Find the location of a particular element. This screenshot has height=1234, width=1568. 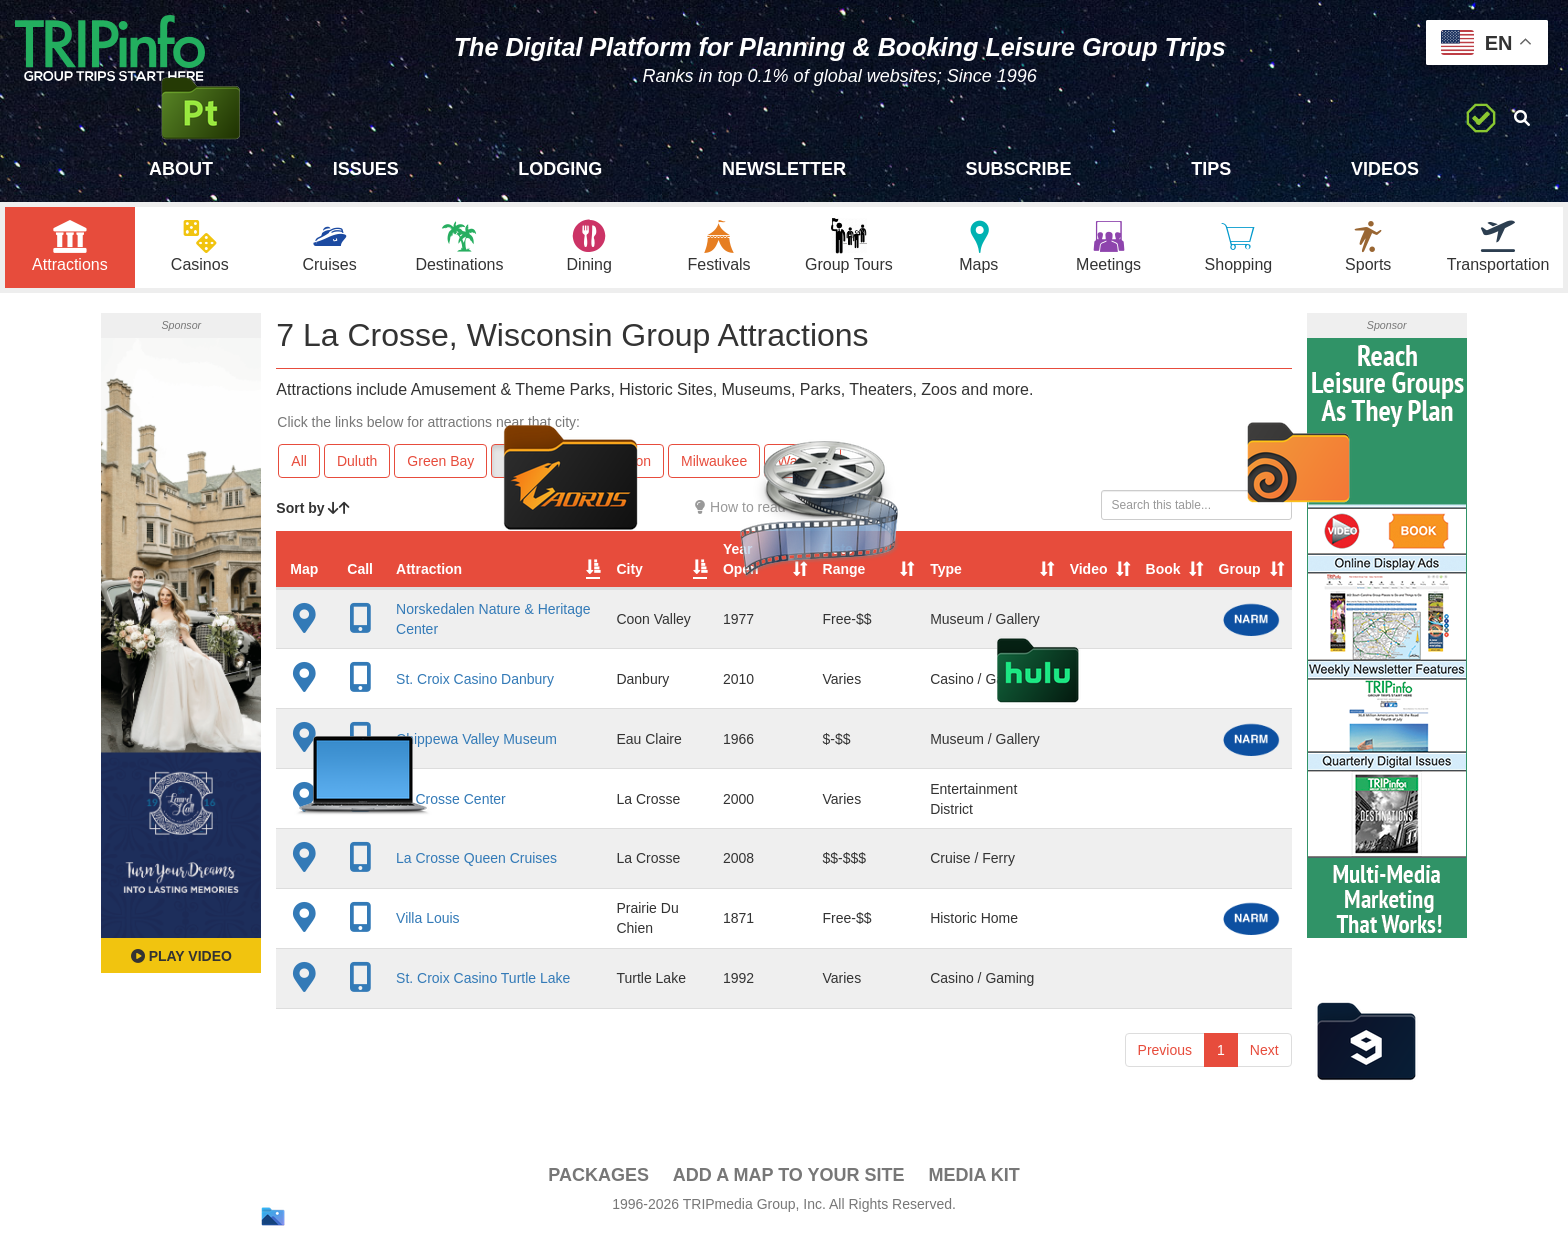

open pictures folder is located at coordinates (273, 1217).